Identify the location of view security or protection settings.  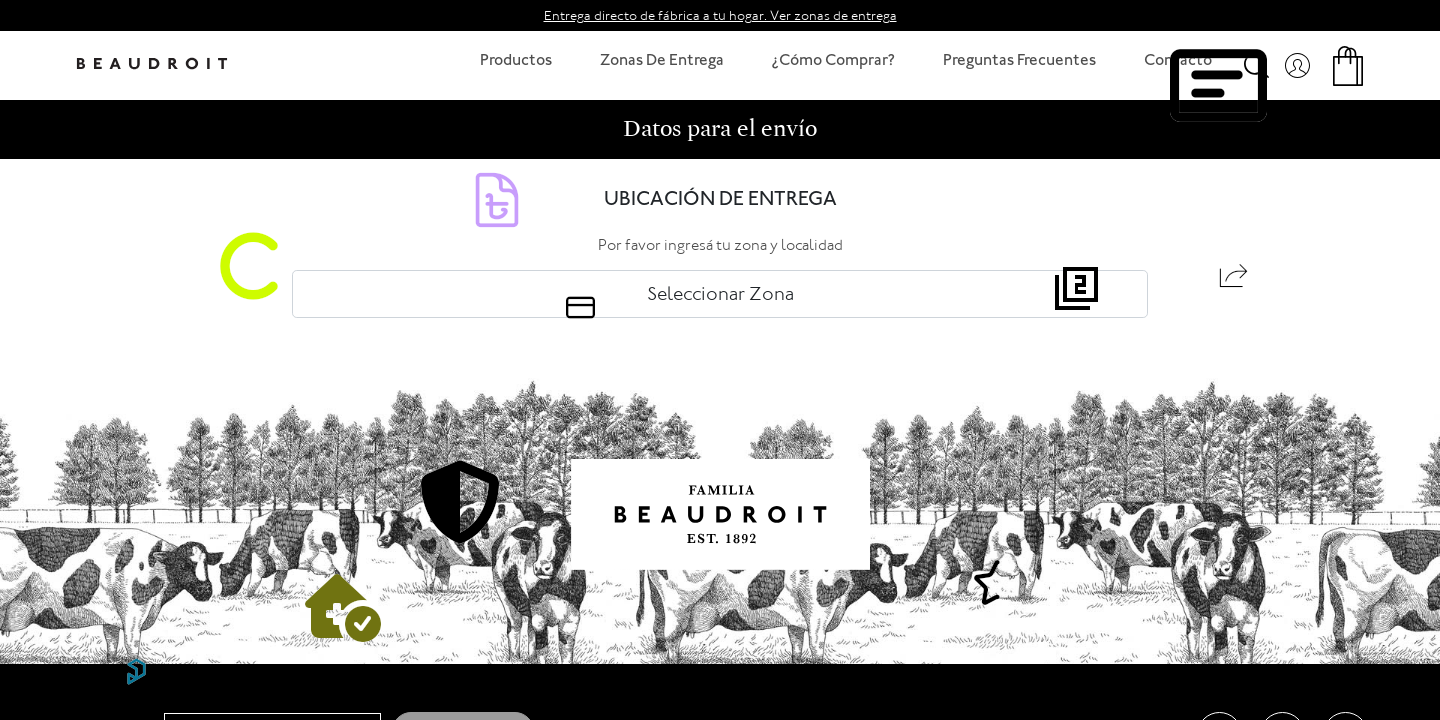
(460, 502).